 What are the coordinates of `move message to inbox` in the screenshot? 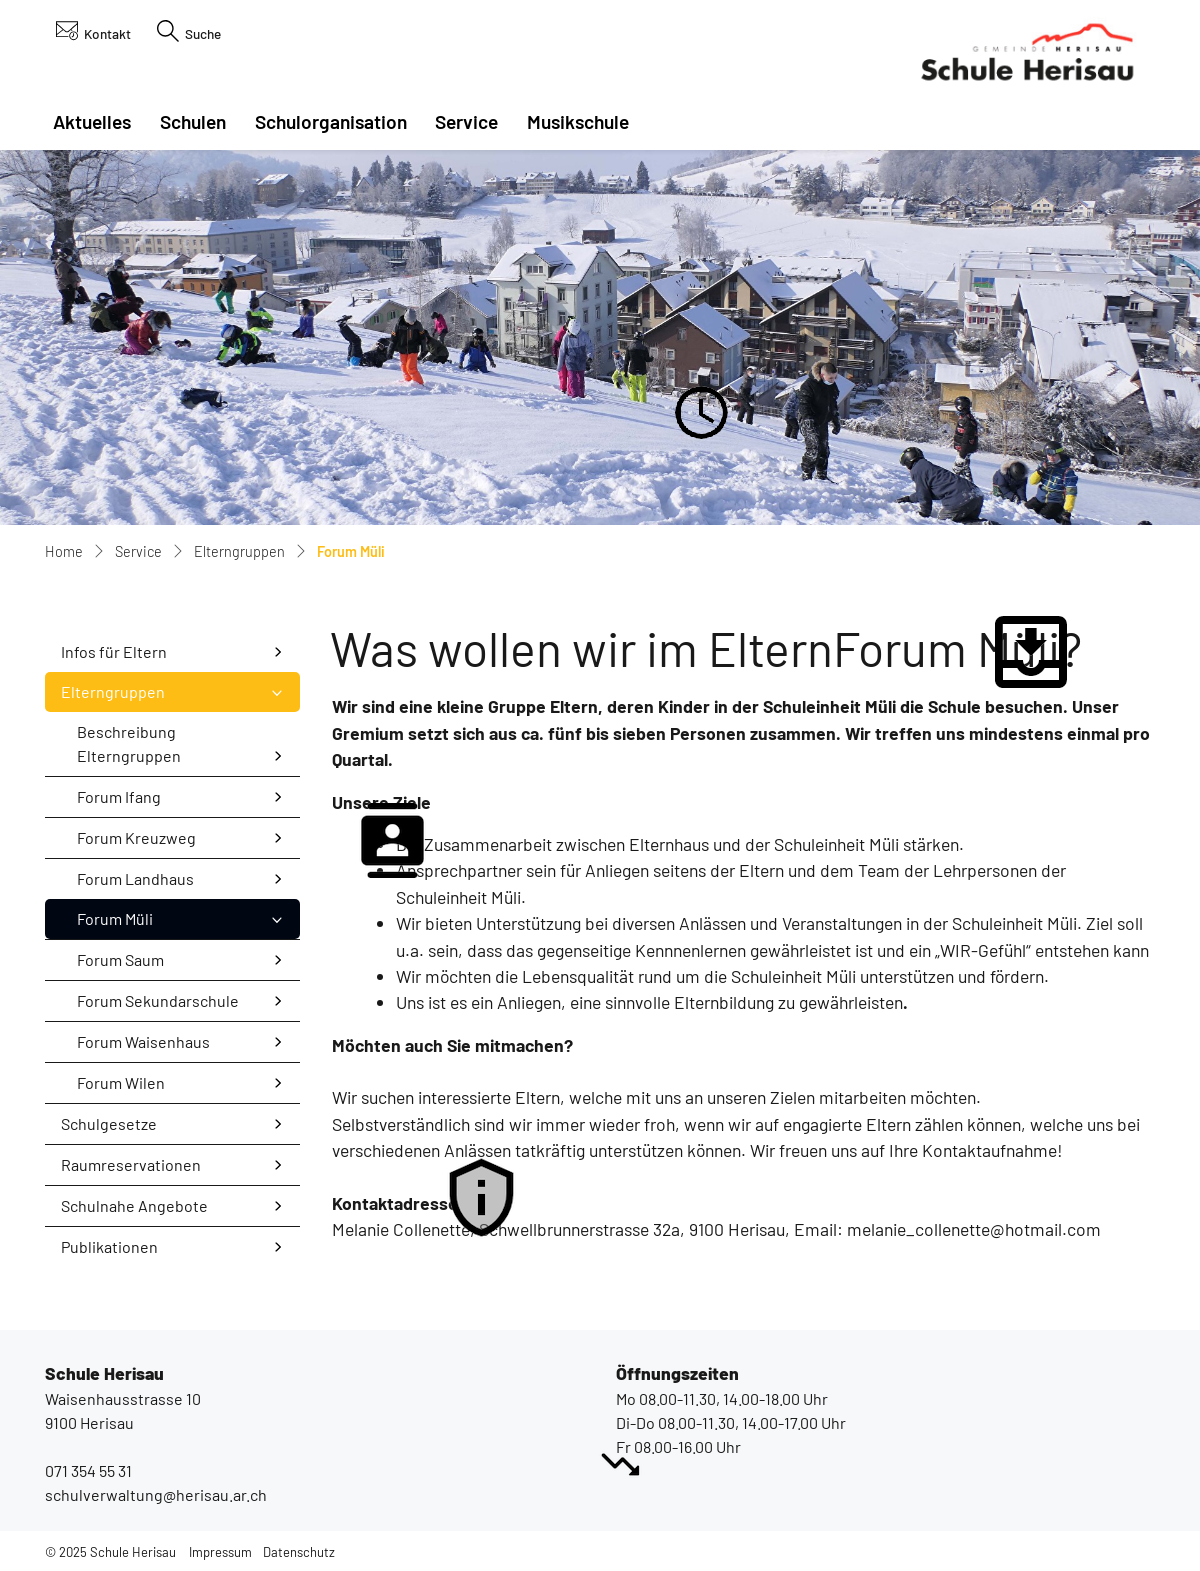 It's located at (1031, 652).